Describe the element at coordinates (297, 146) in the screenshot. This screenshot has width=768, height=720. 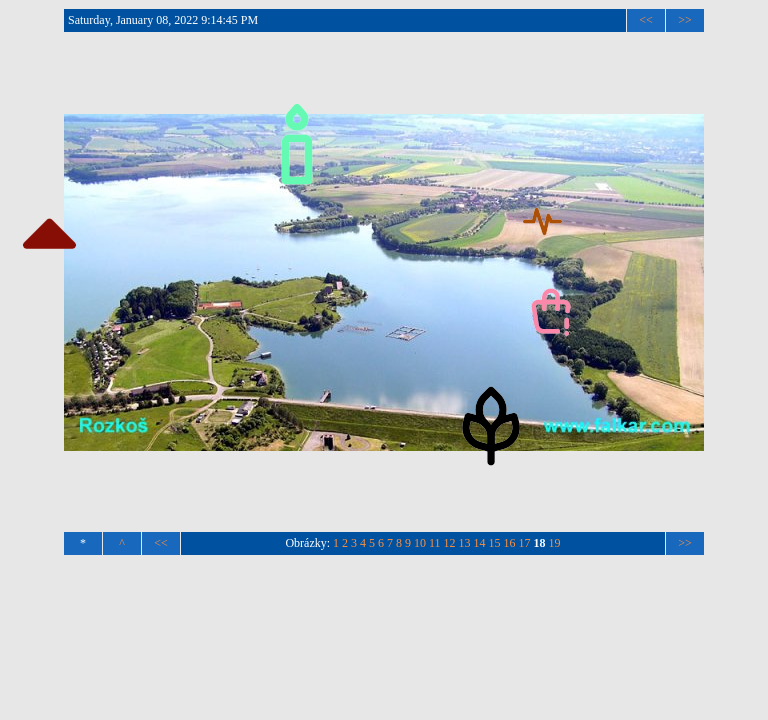
I see `access candle or ambient lighting settings` at that location.